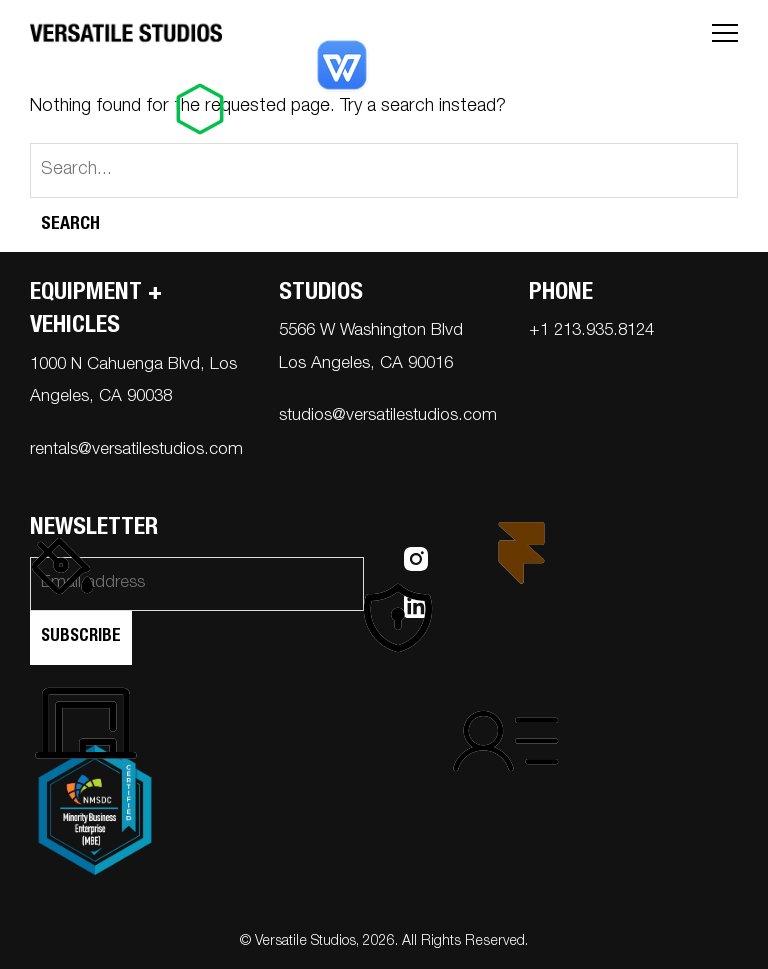  I want to click on open WPS Office application, so click(342, 65).